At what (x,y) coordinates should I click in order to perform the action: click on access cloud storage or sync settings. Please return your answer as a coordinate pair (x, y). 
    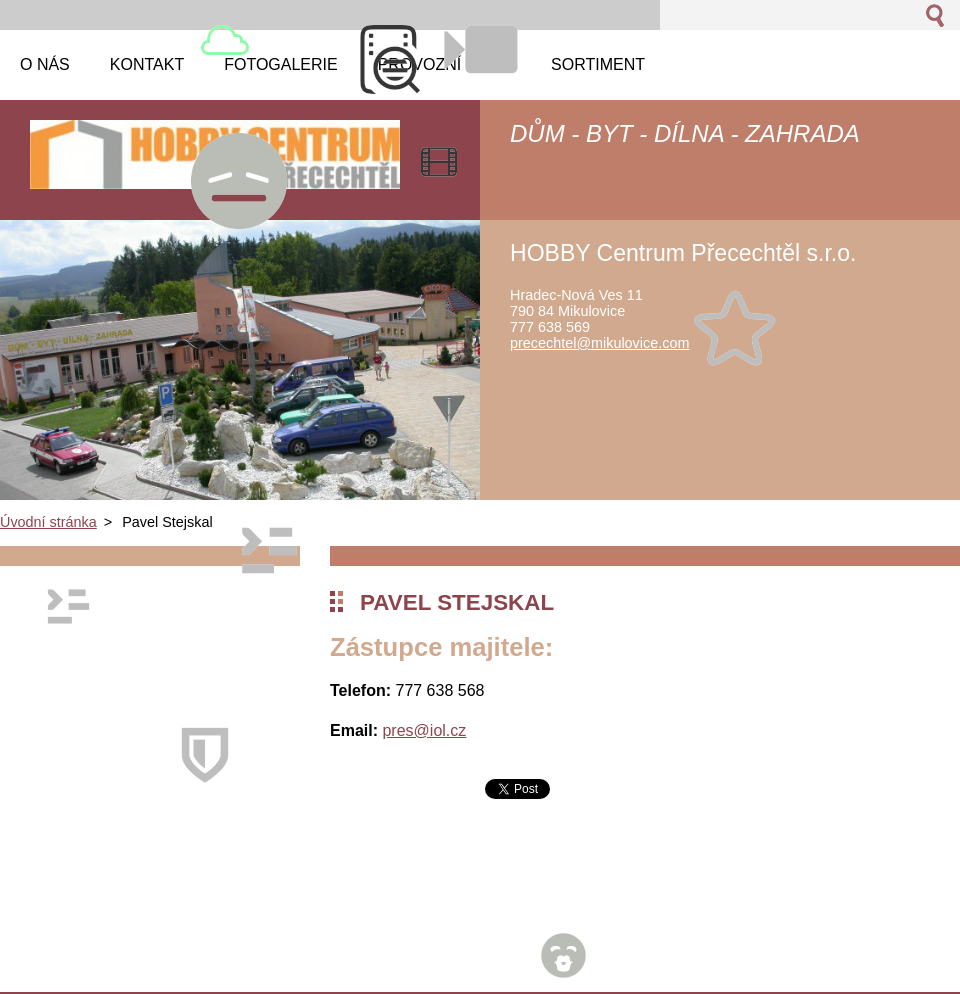
    Looking at the image, I should click on (225, 40).